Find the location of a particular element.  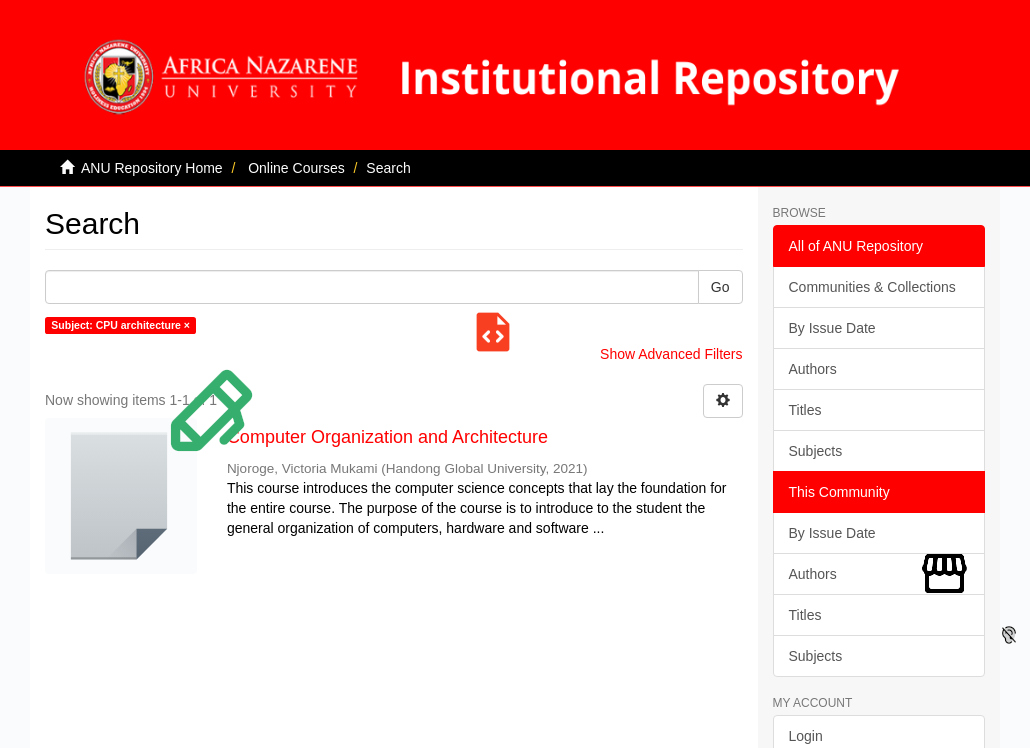

browse the online store or marketplace is located at coordinates (944, 573).